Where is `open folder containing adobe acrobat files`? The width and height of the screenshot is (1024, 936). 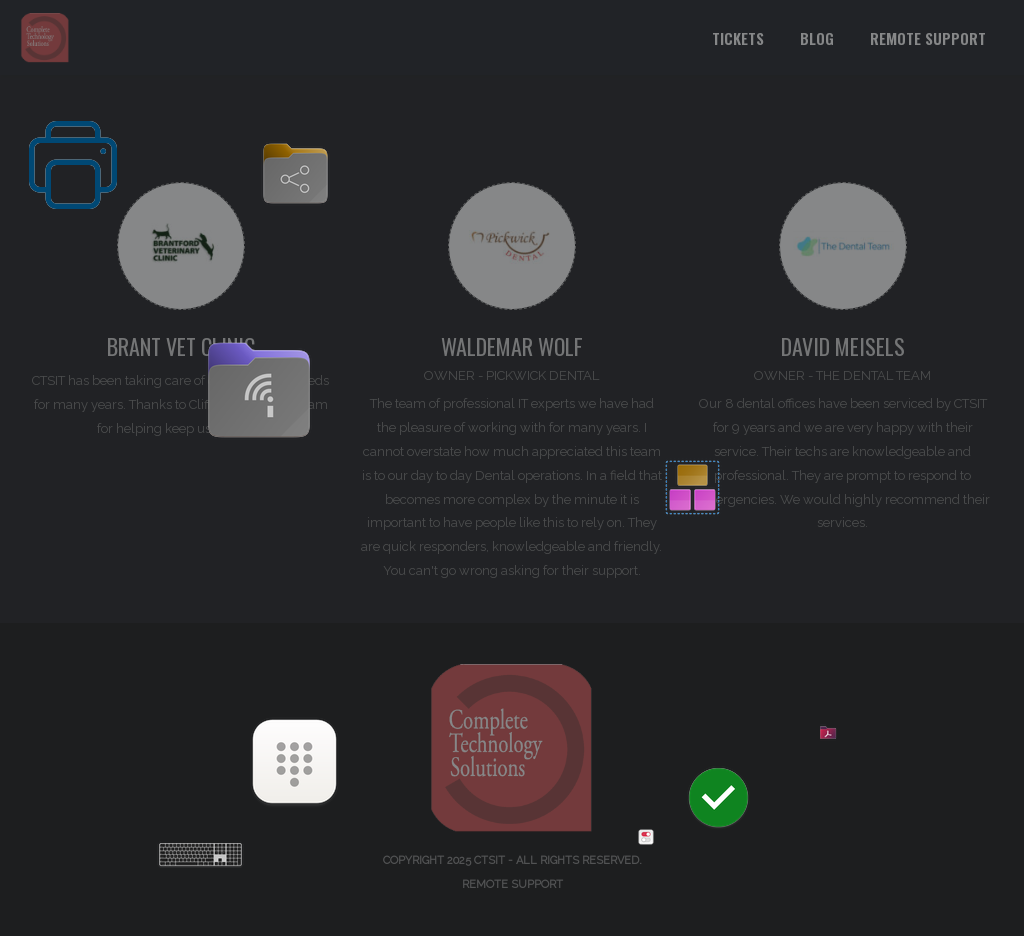
open folder containing adobe acrobat files is located at coordinates (828, 733).